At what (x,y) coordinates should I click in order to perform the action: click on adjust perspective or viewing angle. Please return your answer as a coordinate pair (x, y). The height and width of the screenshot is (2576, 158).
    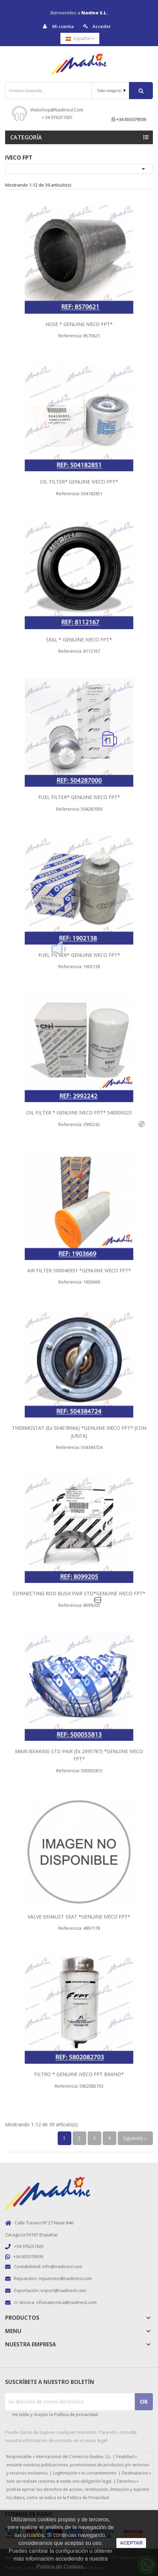
    Looking at the image, I should click on (98, 1600).